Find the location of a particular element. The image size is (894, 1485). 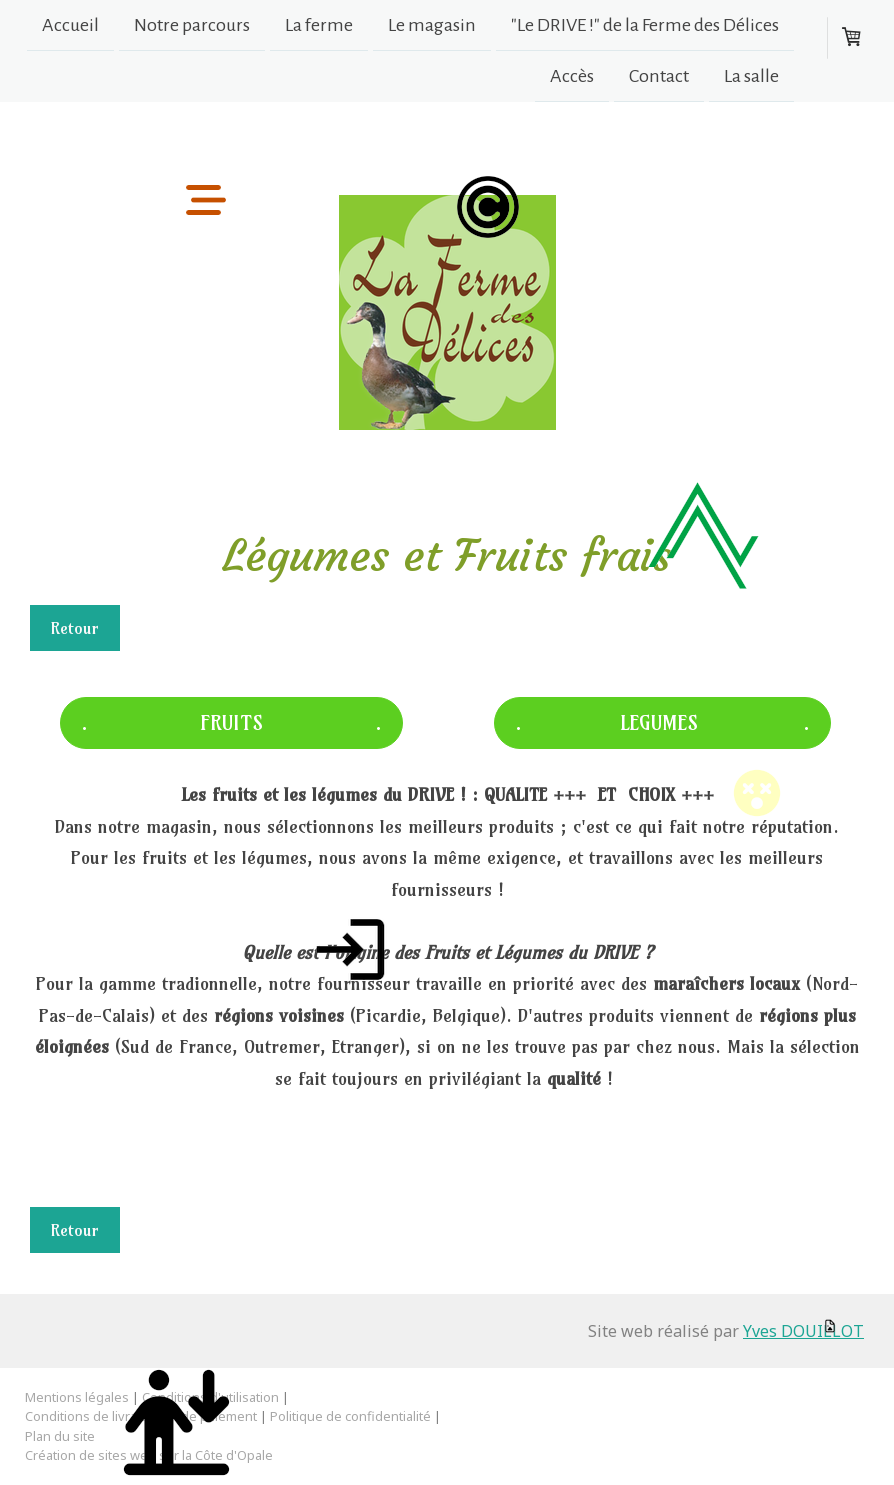

sign in to your account is located at coordinates (350, 949).